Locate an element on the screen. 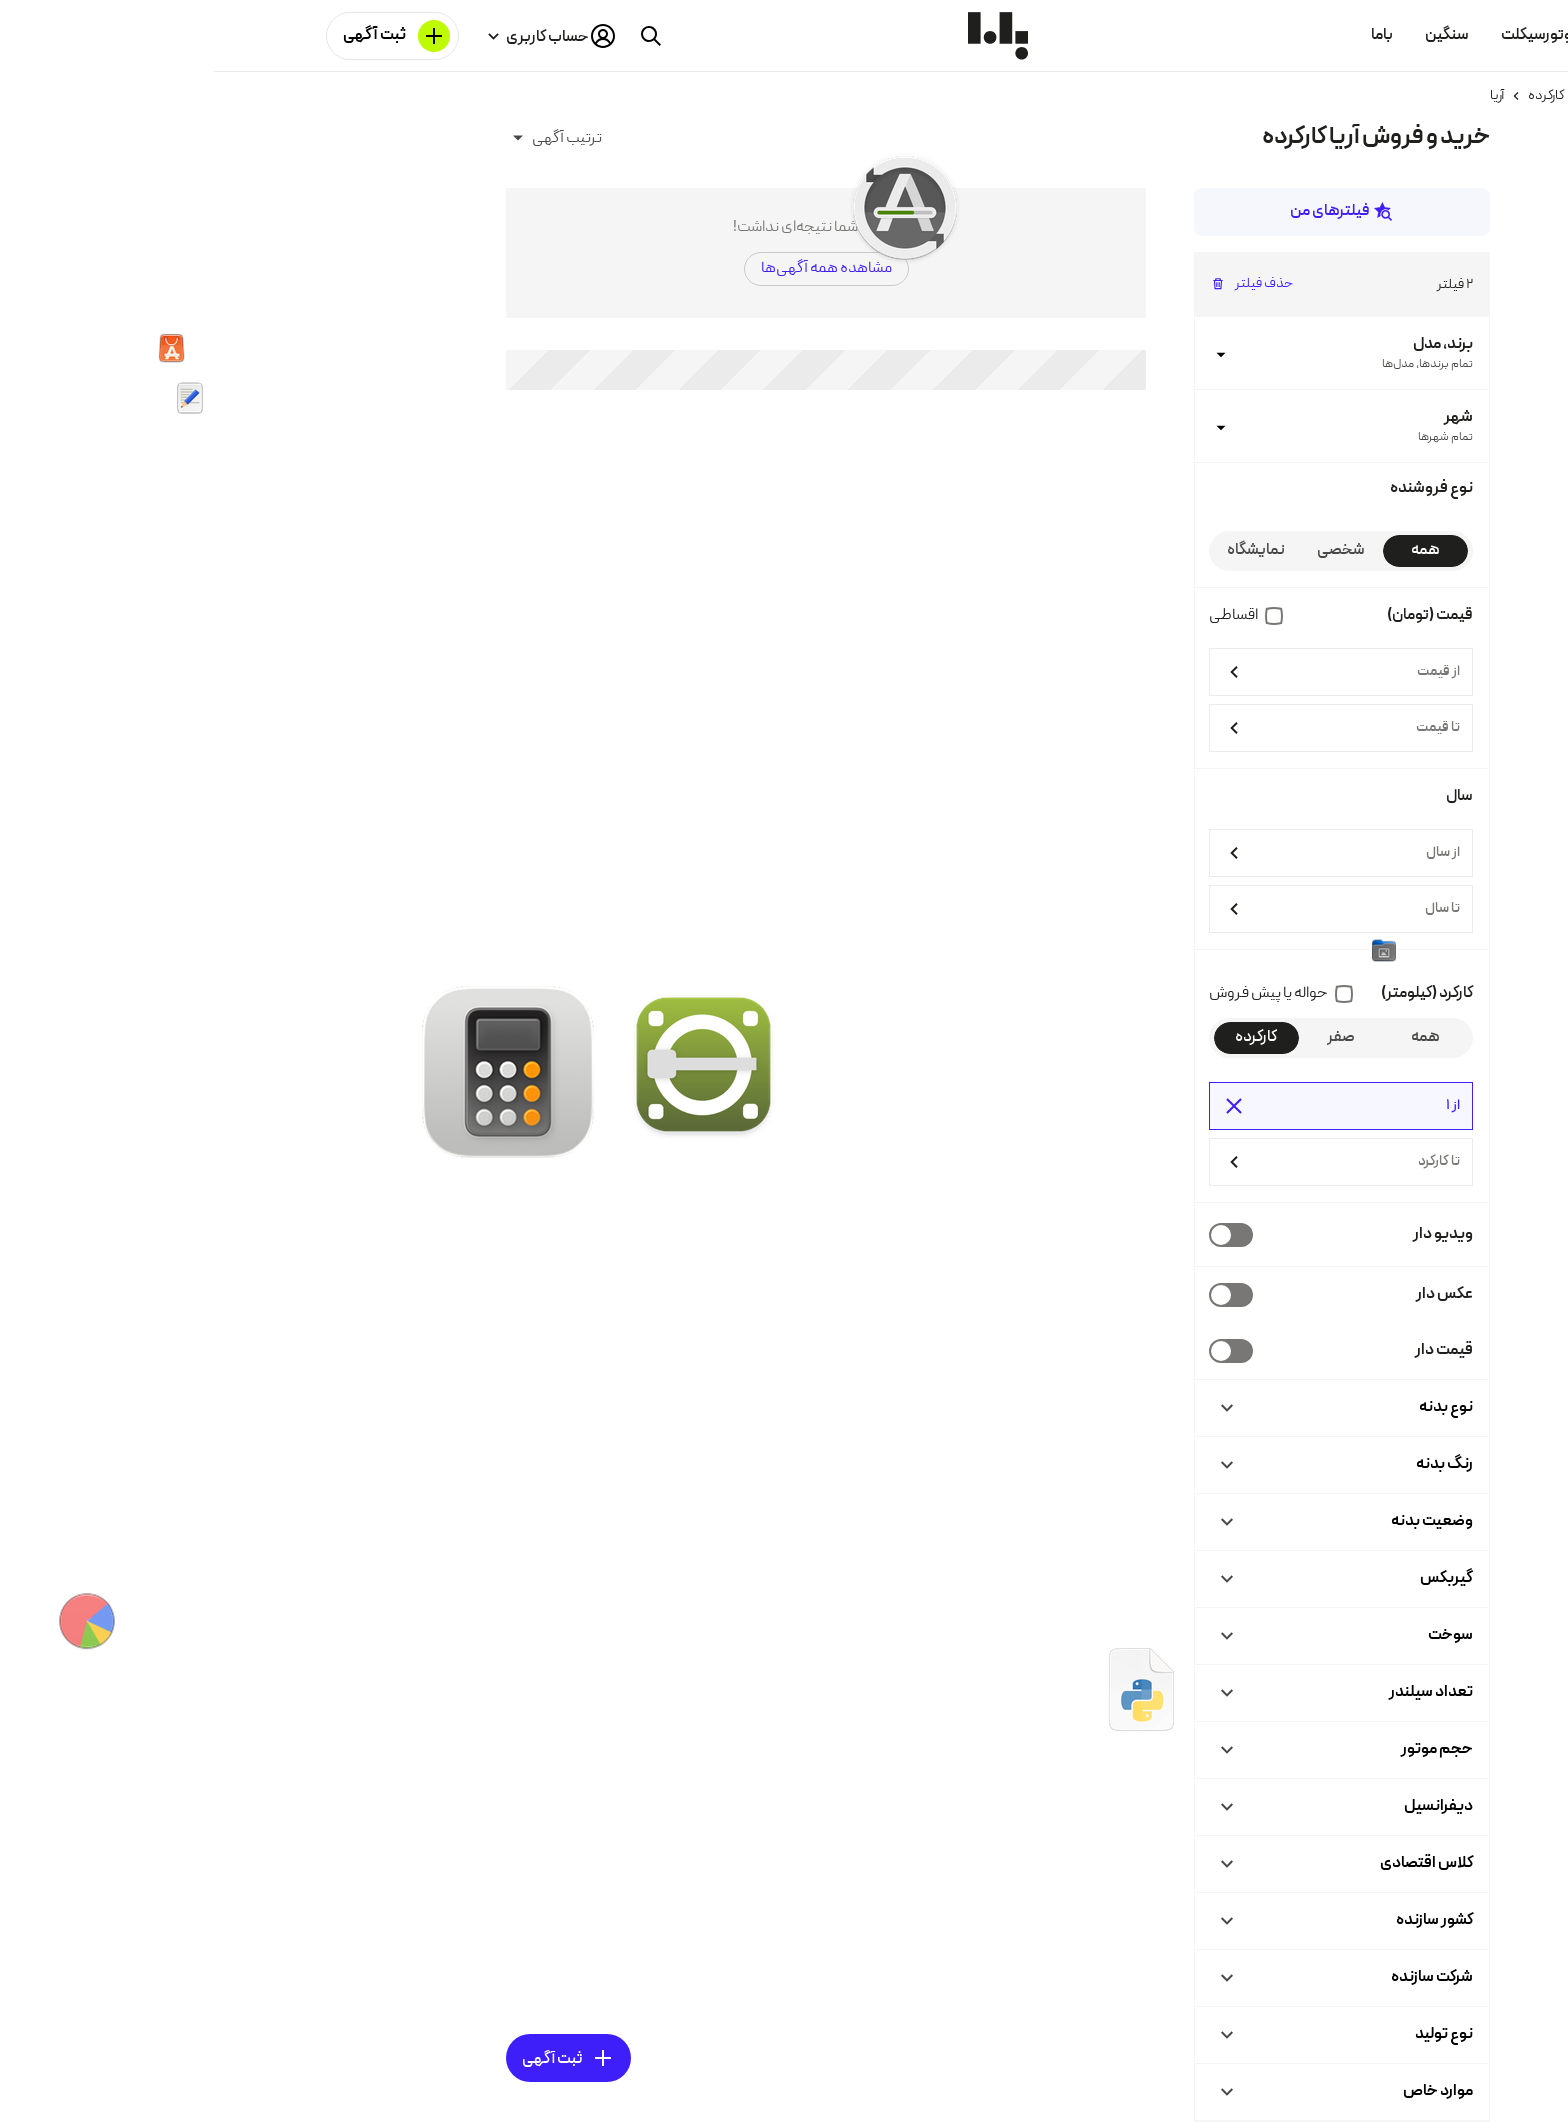  check for available software updates is located at coordinates (905, 208).